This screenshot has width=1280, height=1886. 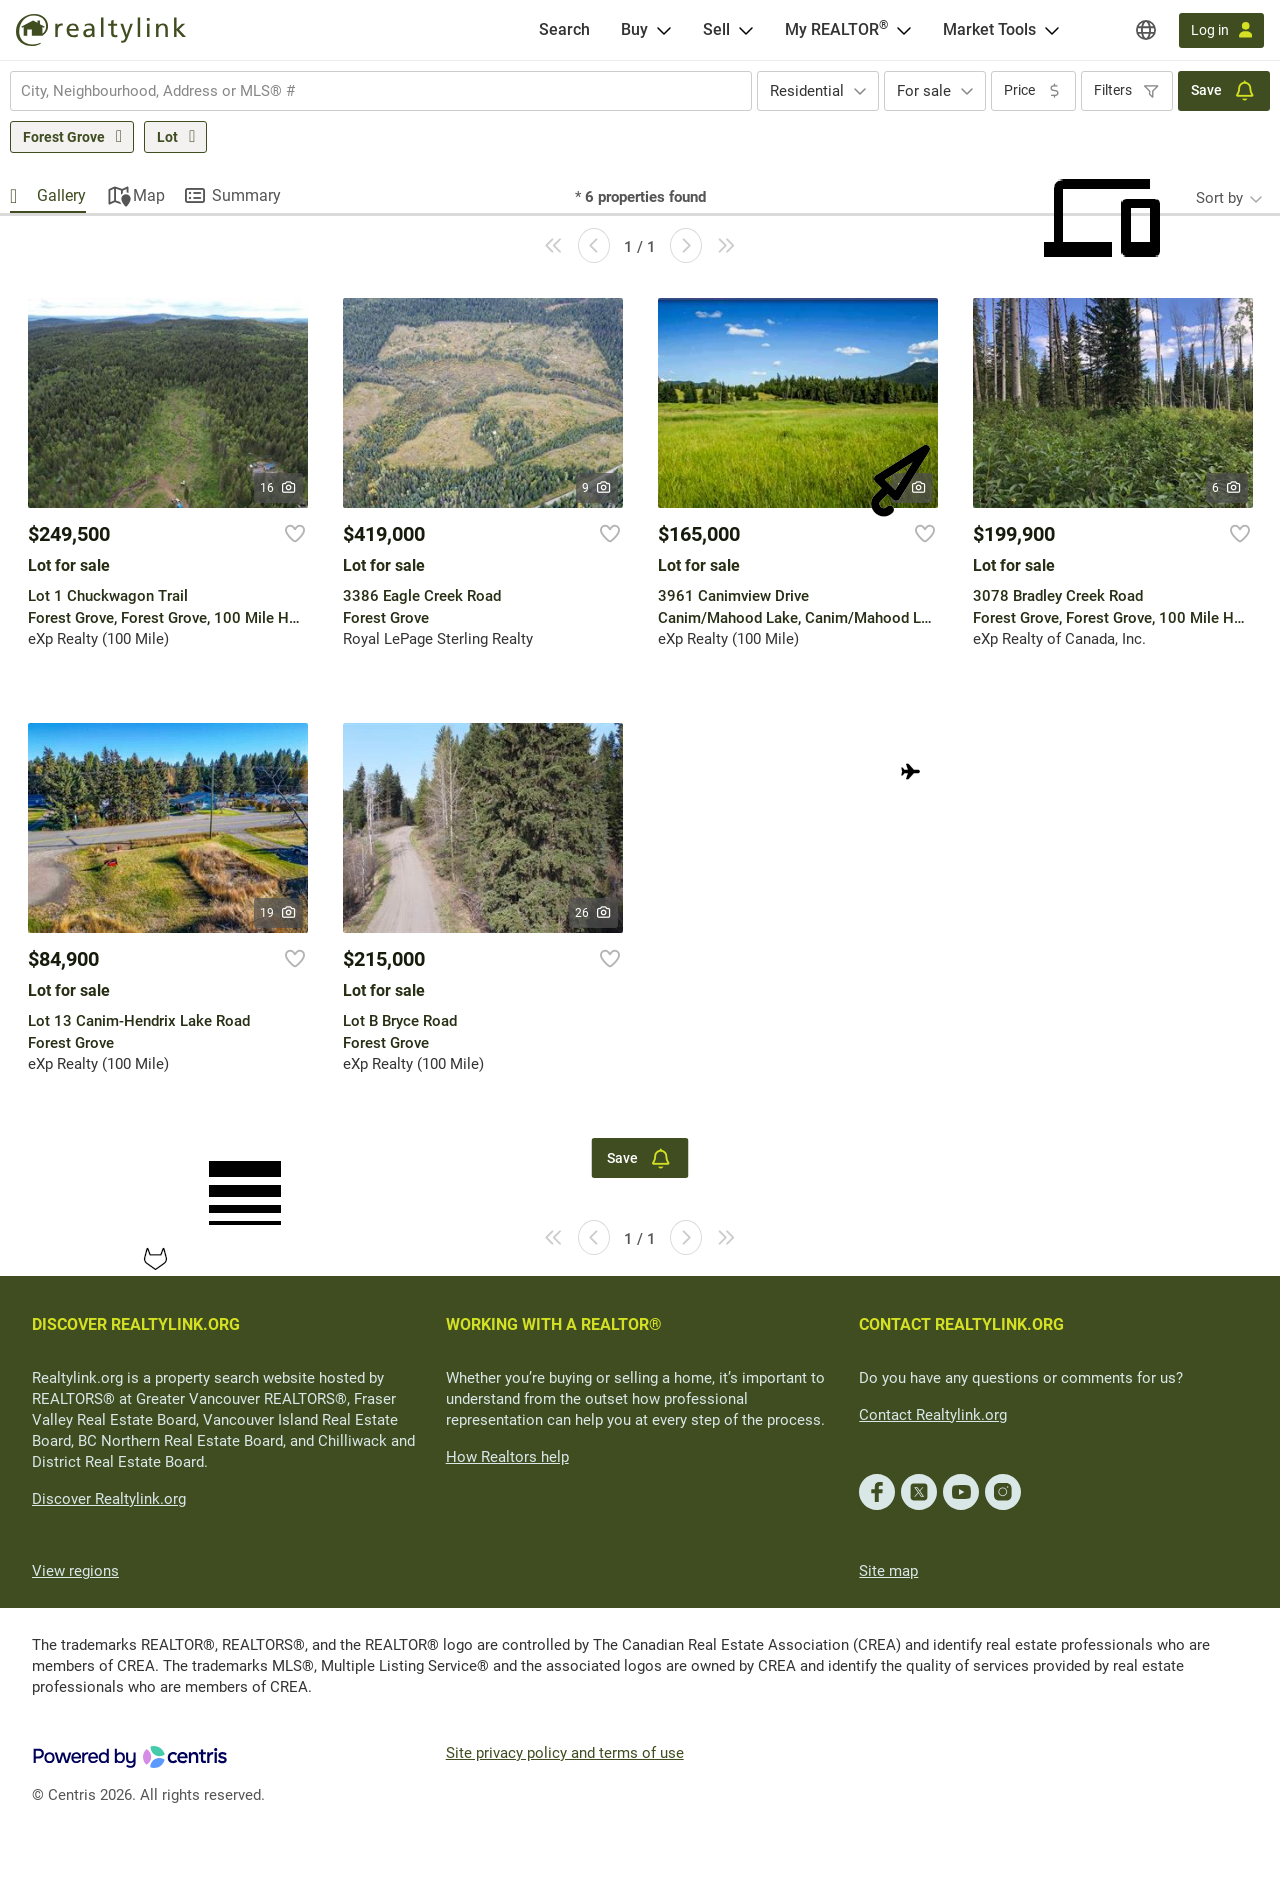 What do you see at coordinates (900, 478) in the screenshot?
I see `indicates clear or dry weather conditions` at bounding box center [900, 478].